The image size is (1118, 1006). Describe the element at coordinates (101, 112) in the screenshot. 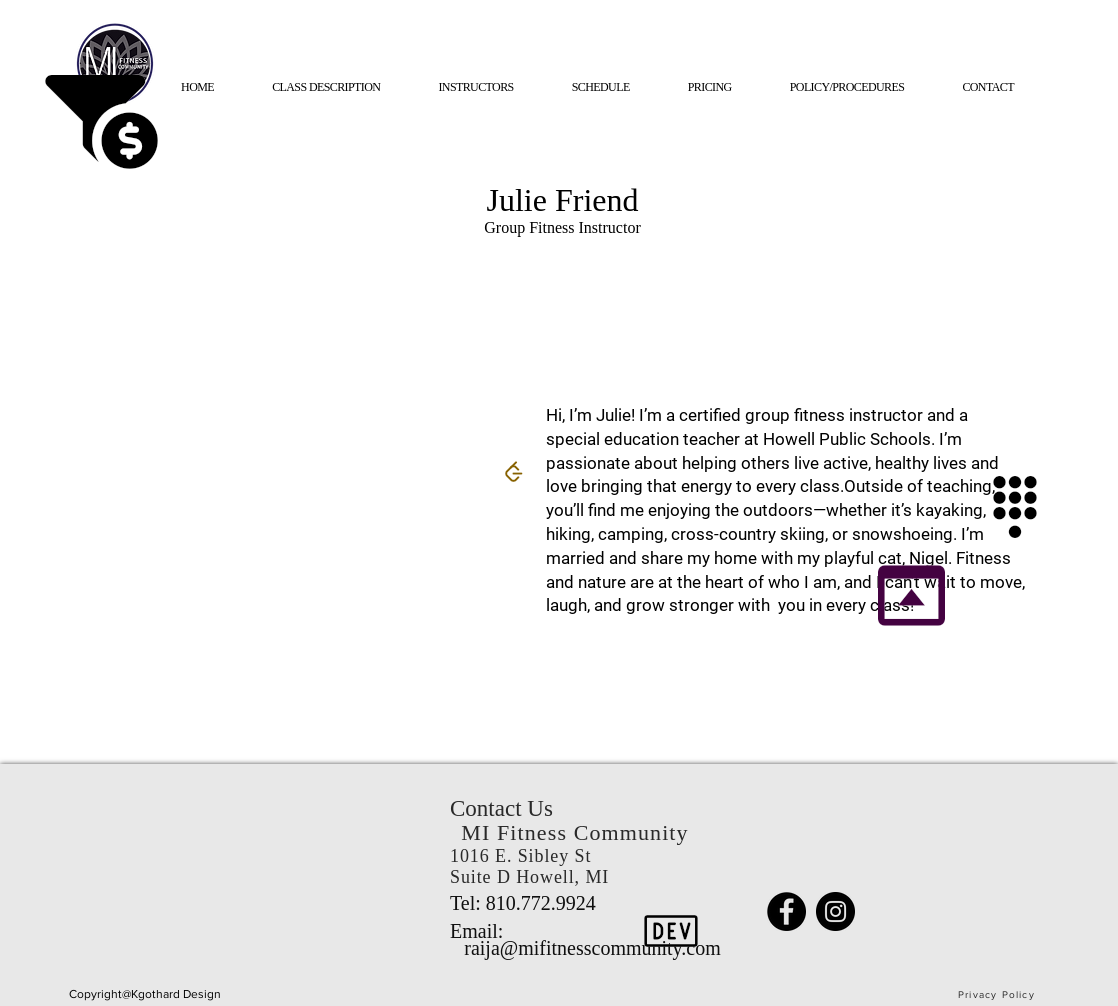

I see `filter sales or revenue data` at that location.